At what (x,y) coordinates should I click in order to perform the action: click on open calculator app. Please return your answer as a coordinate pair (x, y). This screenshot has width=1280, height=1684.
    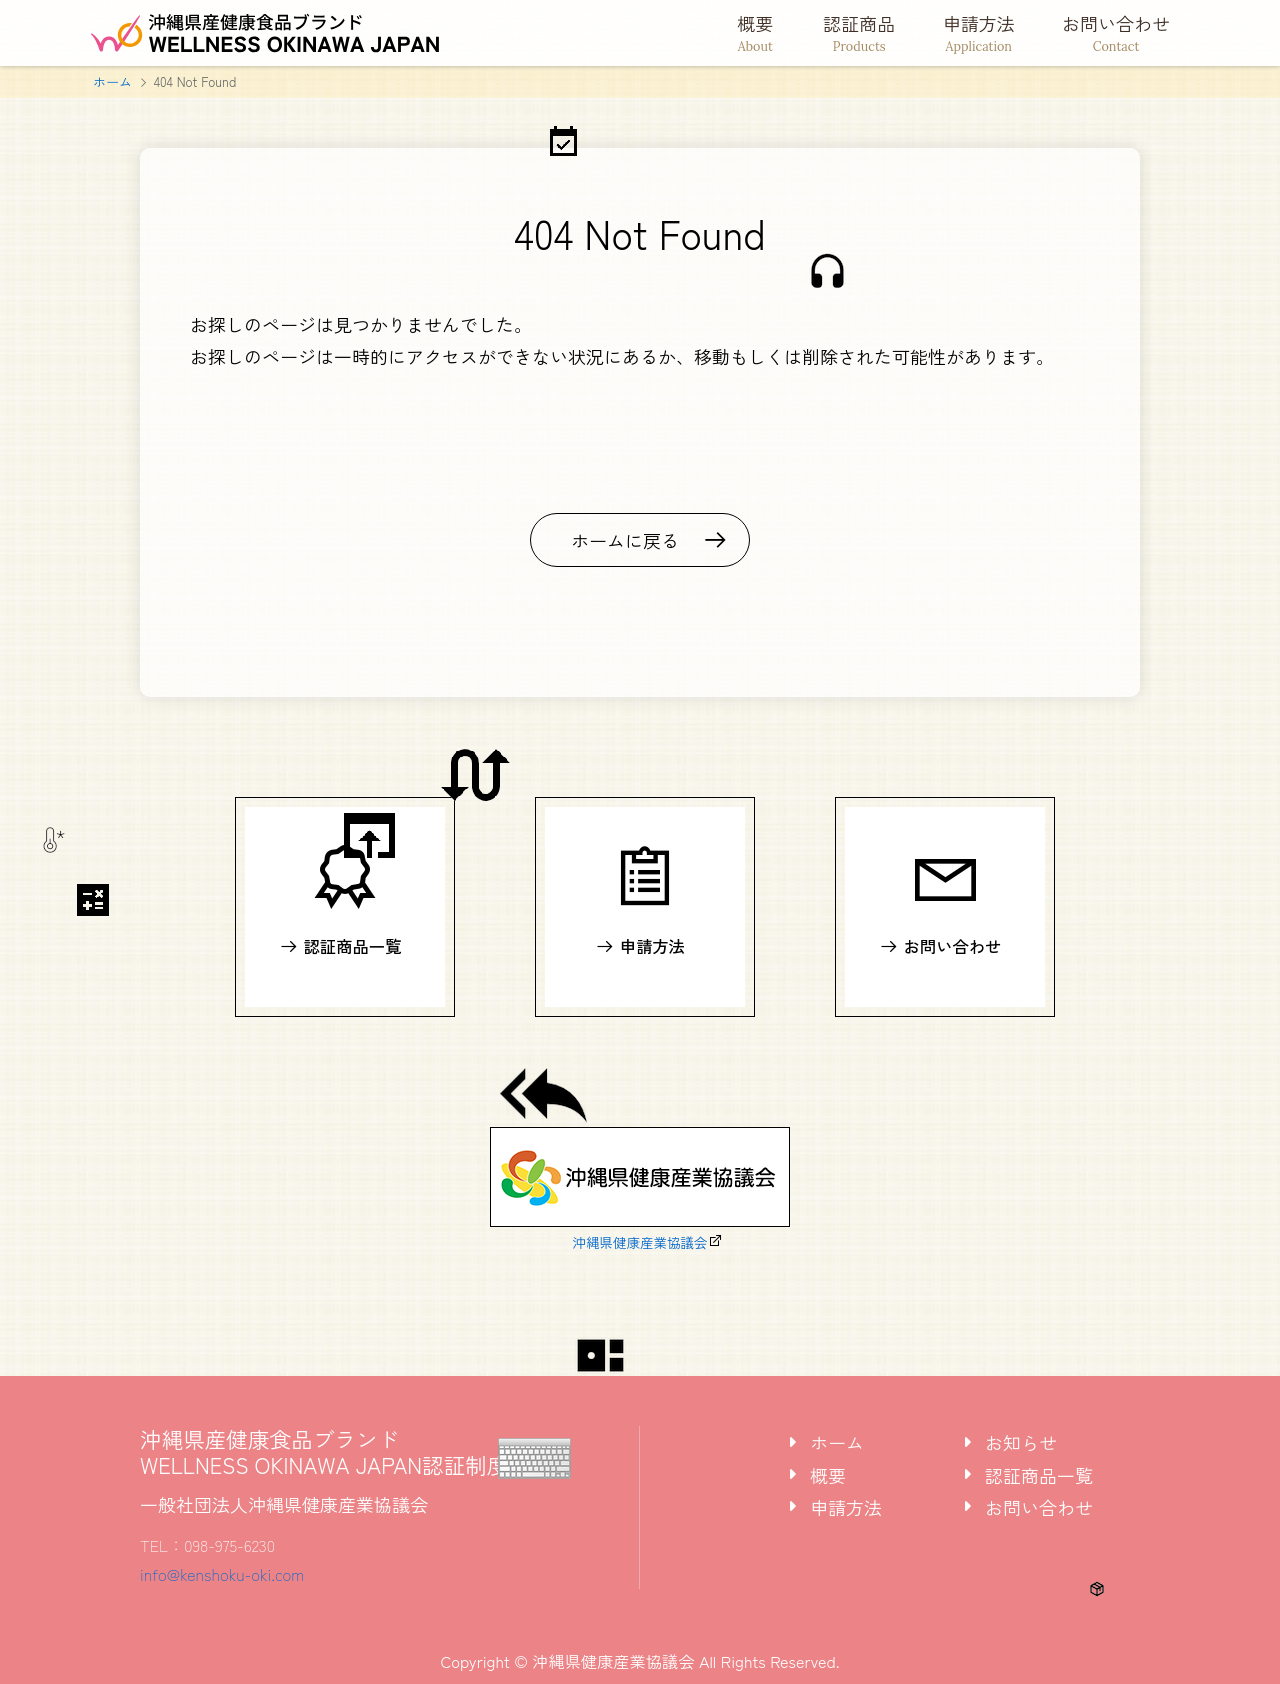
    Looking at the image, I should click on (93, 900).